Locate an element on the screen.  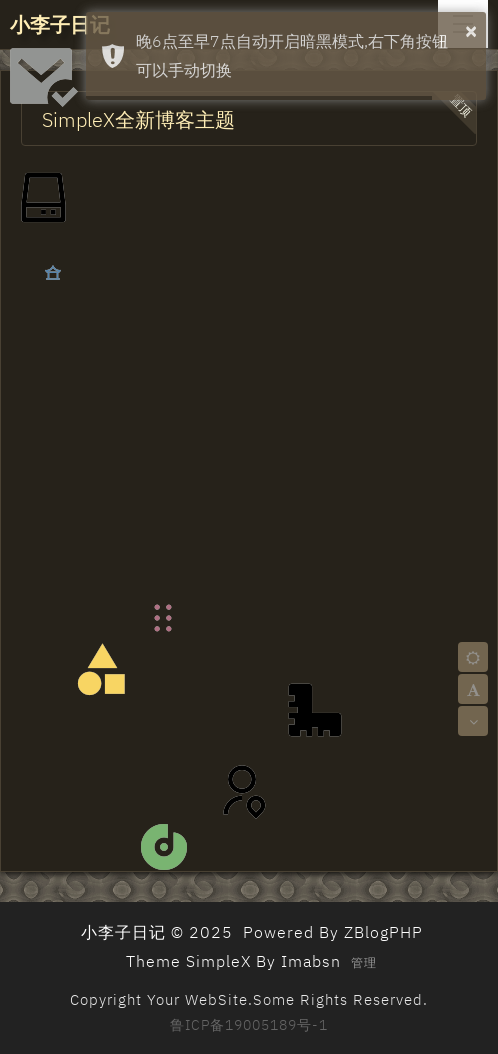
access external storage or hard drive is located at coordinates (43, 197).